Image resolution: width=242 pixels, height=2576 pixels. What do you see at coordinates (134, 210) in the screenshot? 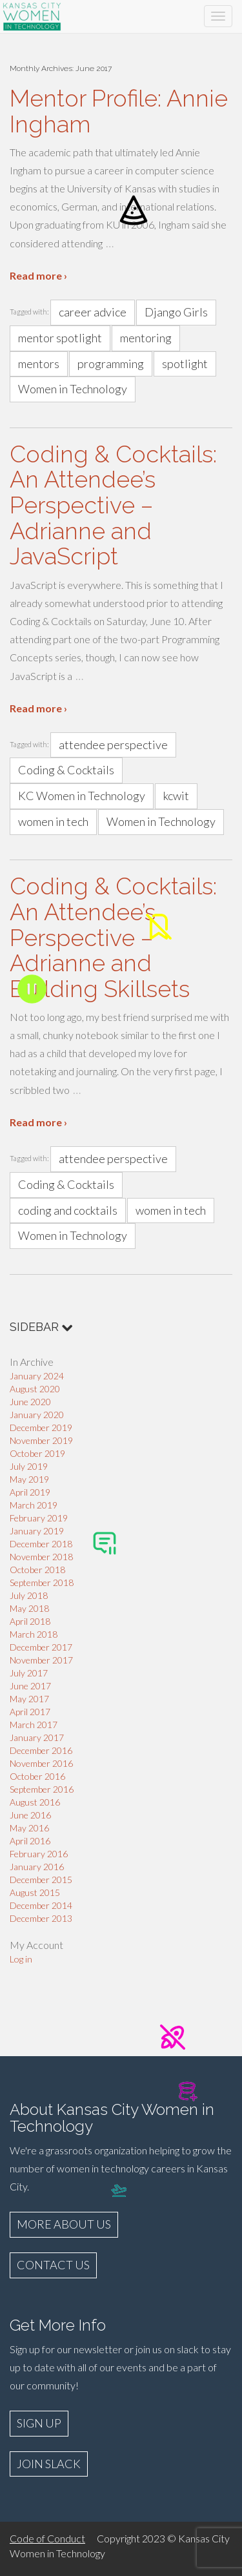
I see `browse food delivery options` at bounding box center [134, 210].